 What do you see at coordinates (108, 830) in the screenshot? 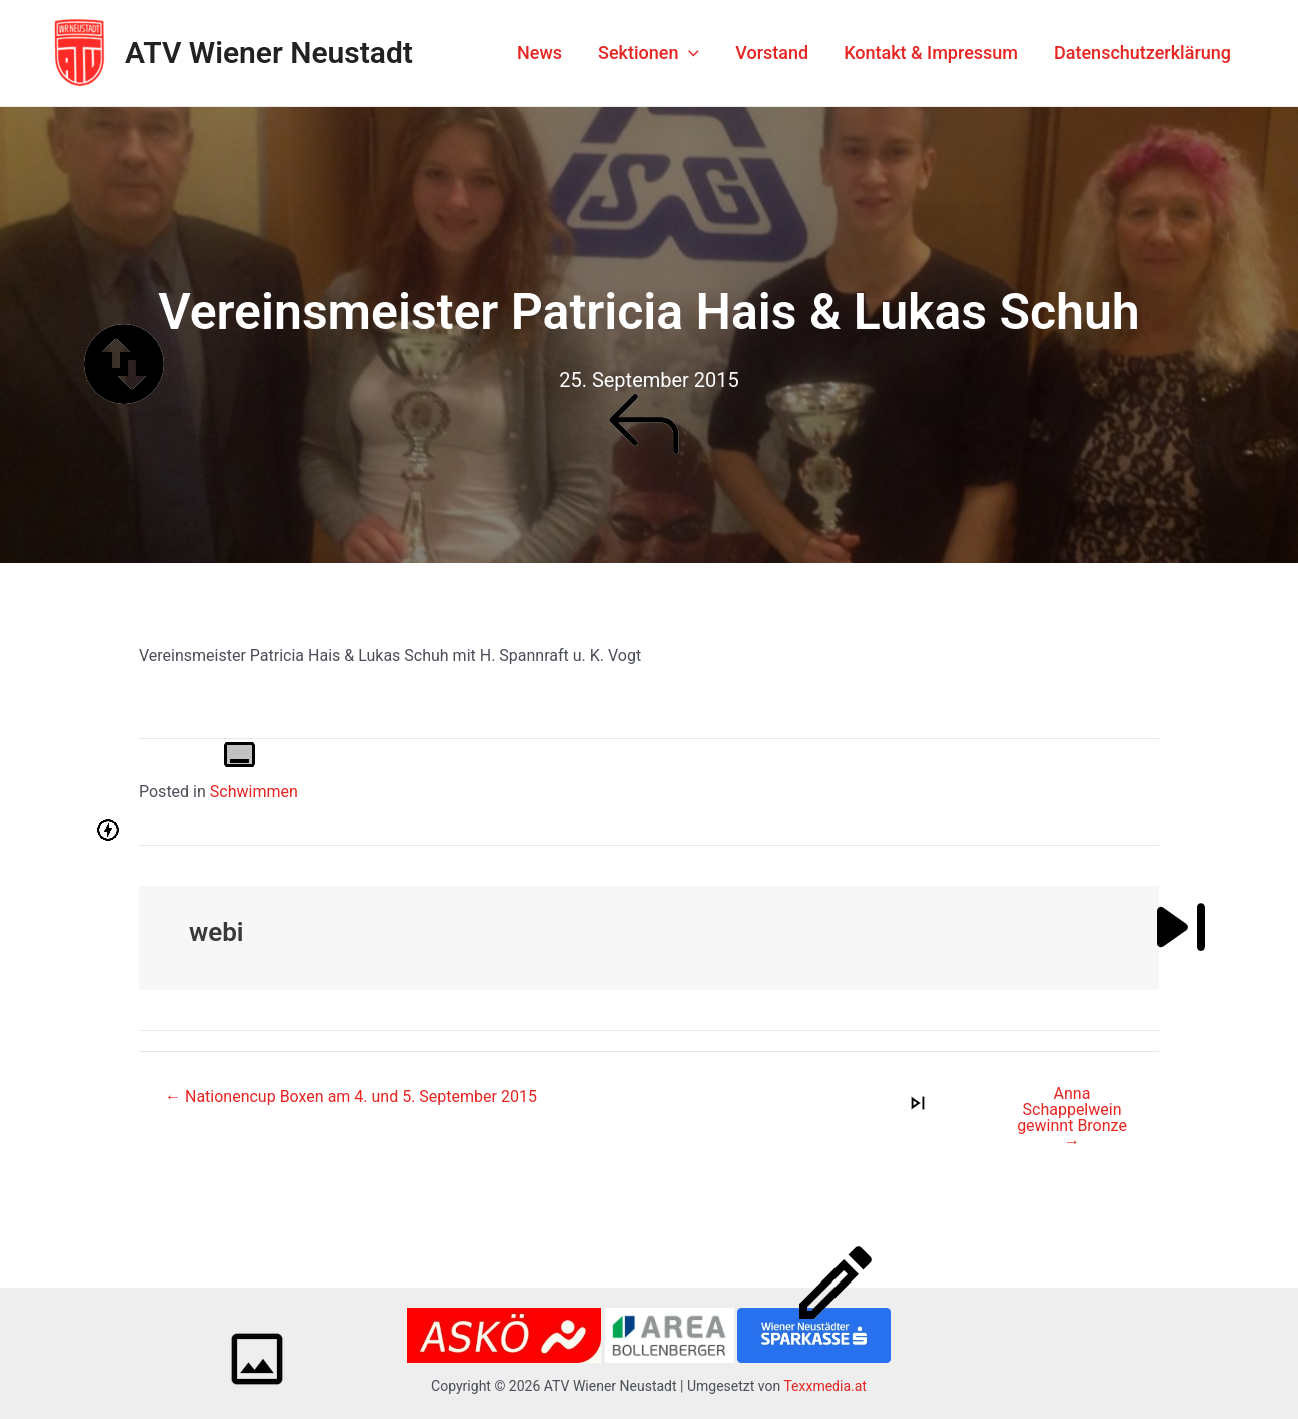
I see `indicates offline or cached content available` at bounding box center [108, 830].